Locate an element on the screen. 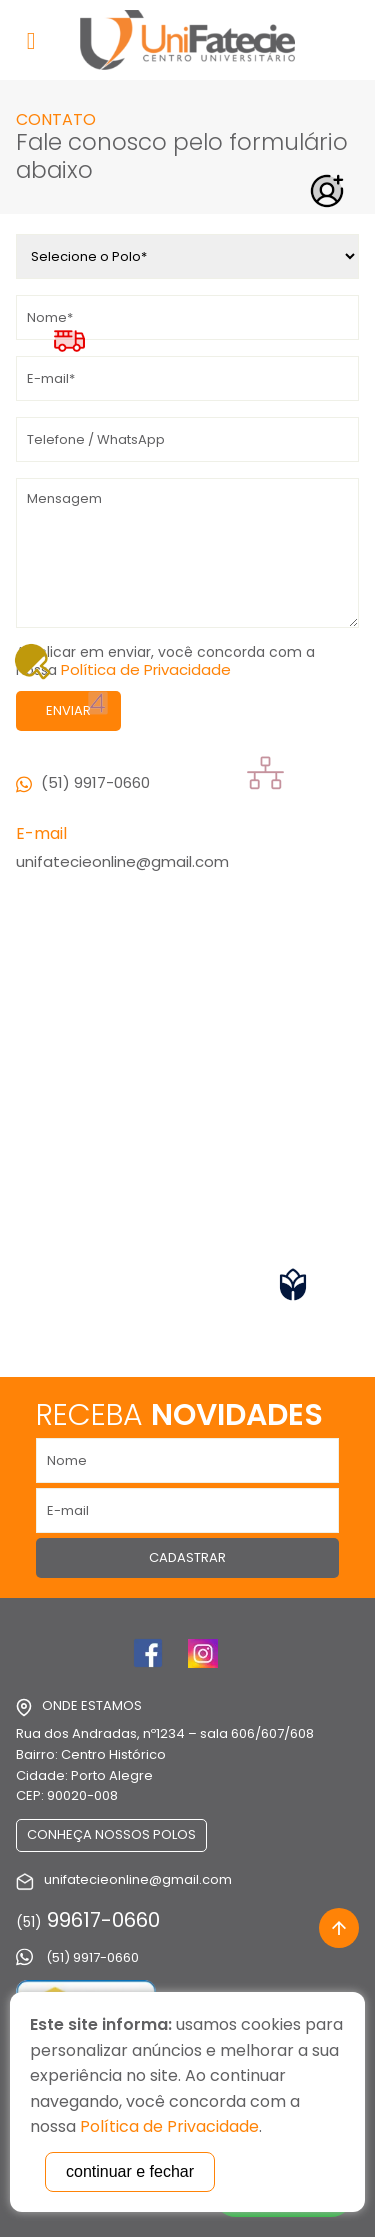 Image resolution: width=375 pixels, height=2237 pixels. indicates step four in a multi-step process is located at coordinates (98, 703).